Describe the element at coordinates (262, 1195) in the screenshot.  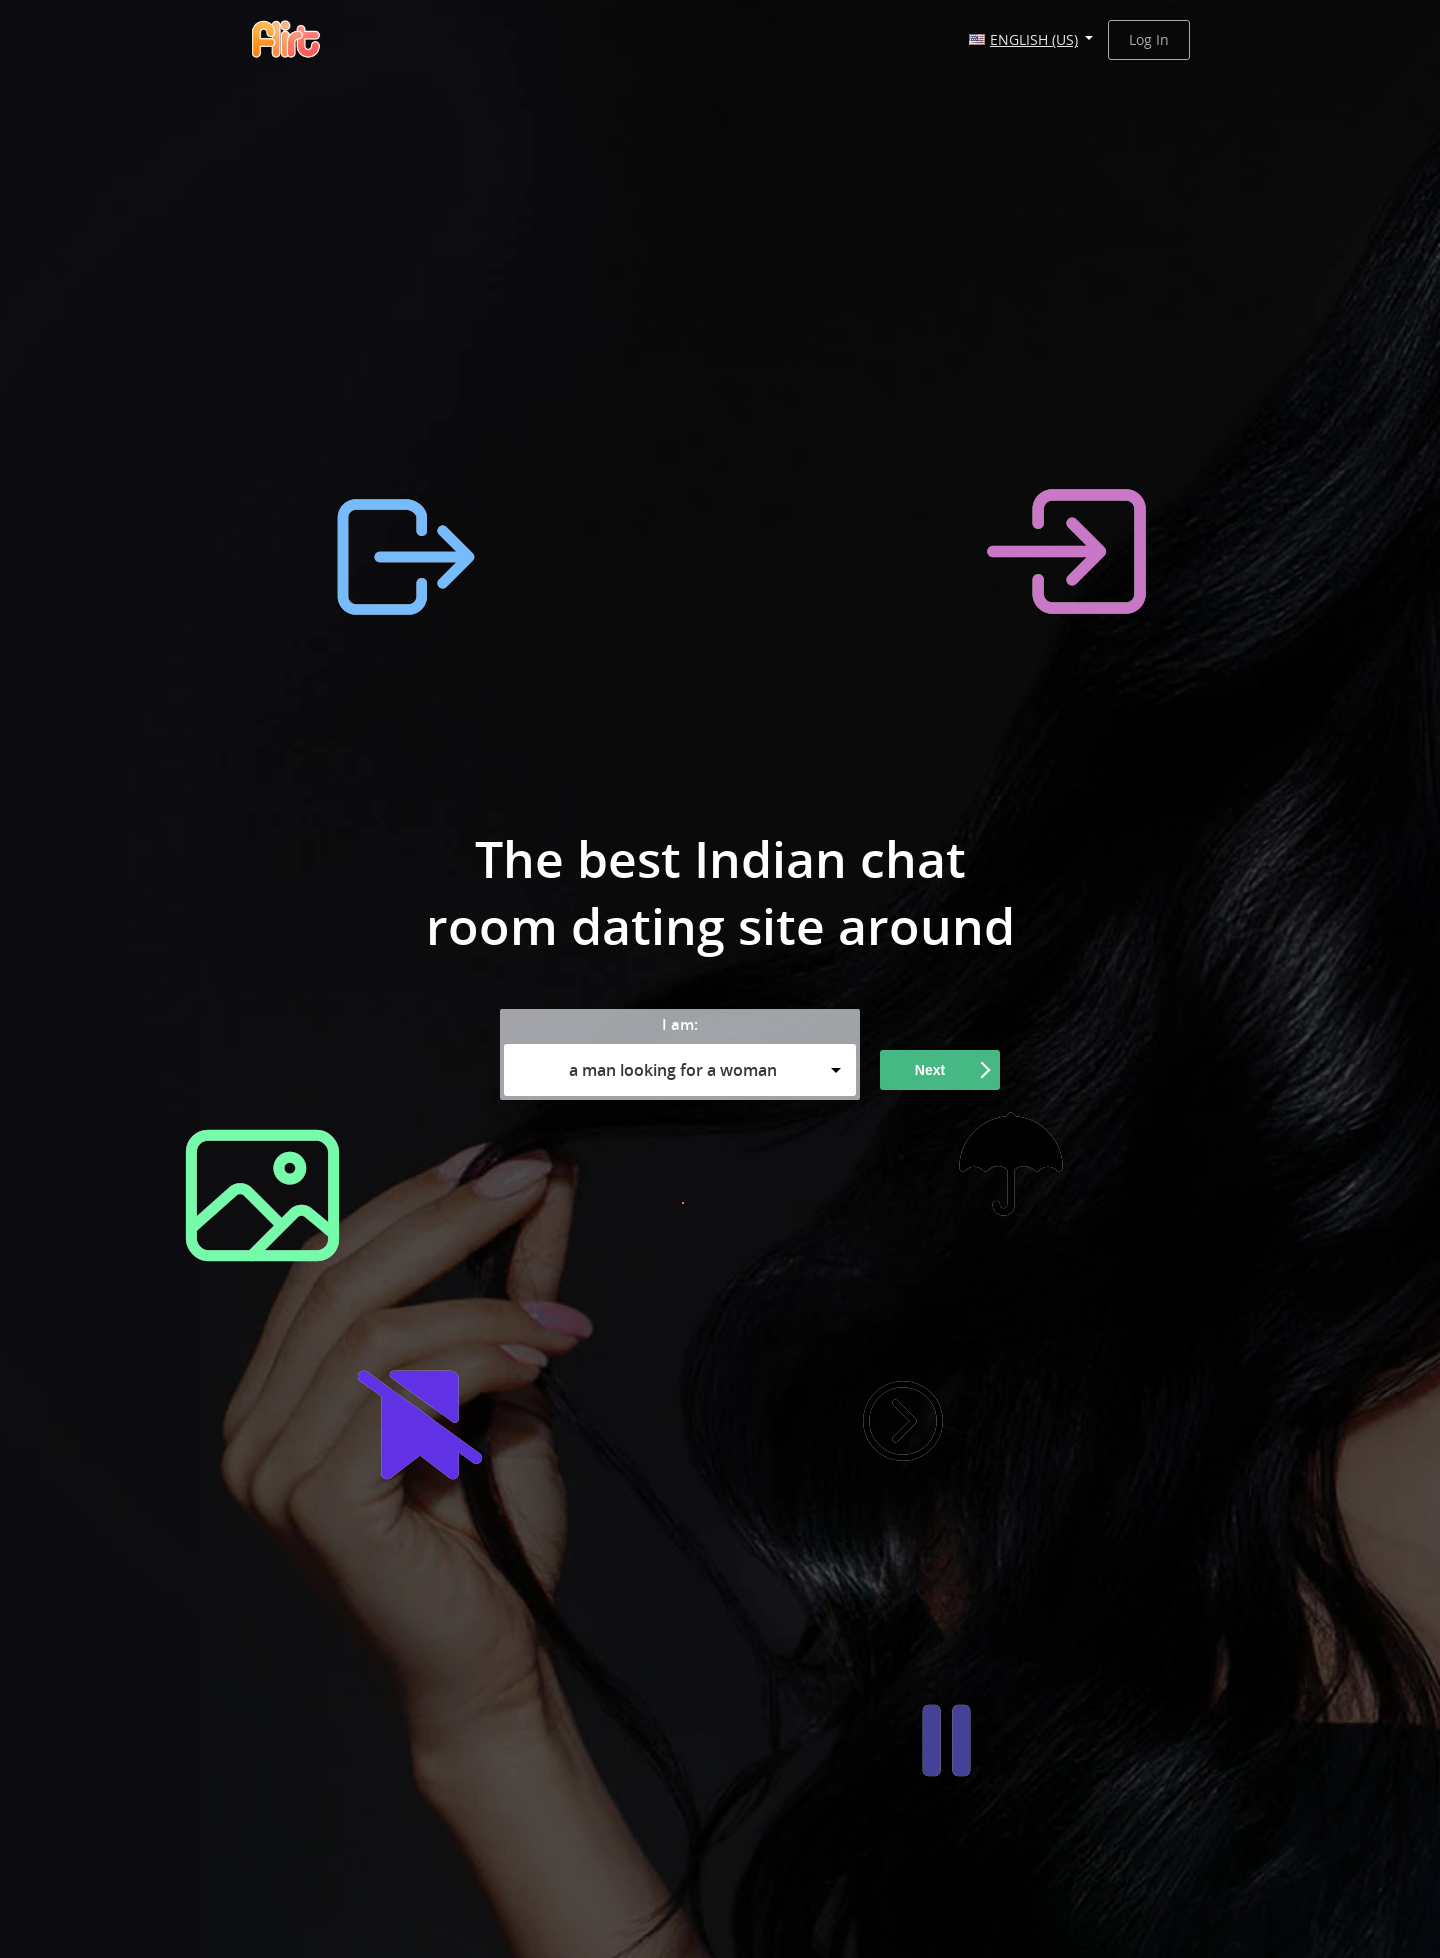
I see `view image or photo` at that location.